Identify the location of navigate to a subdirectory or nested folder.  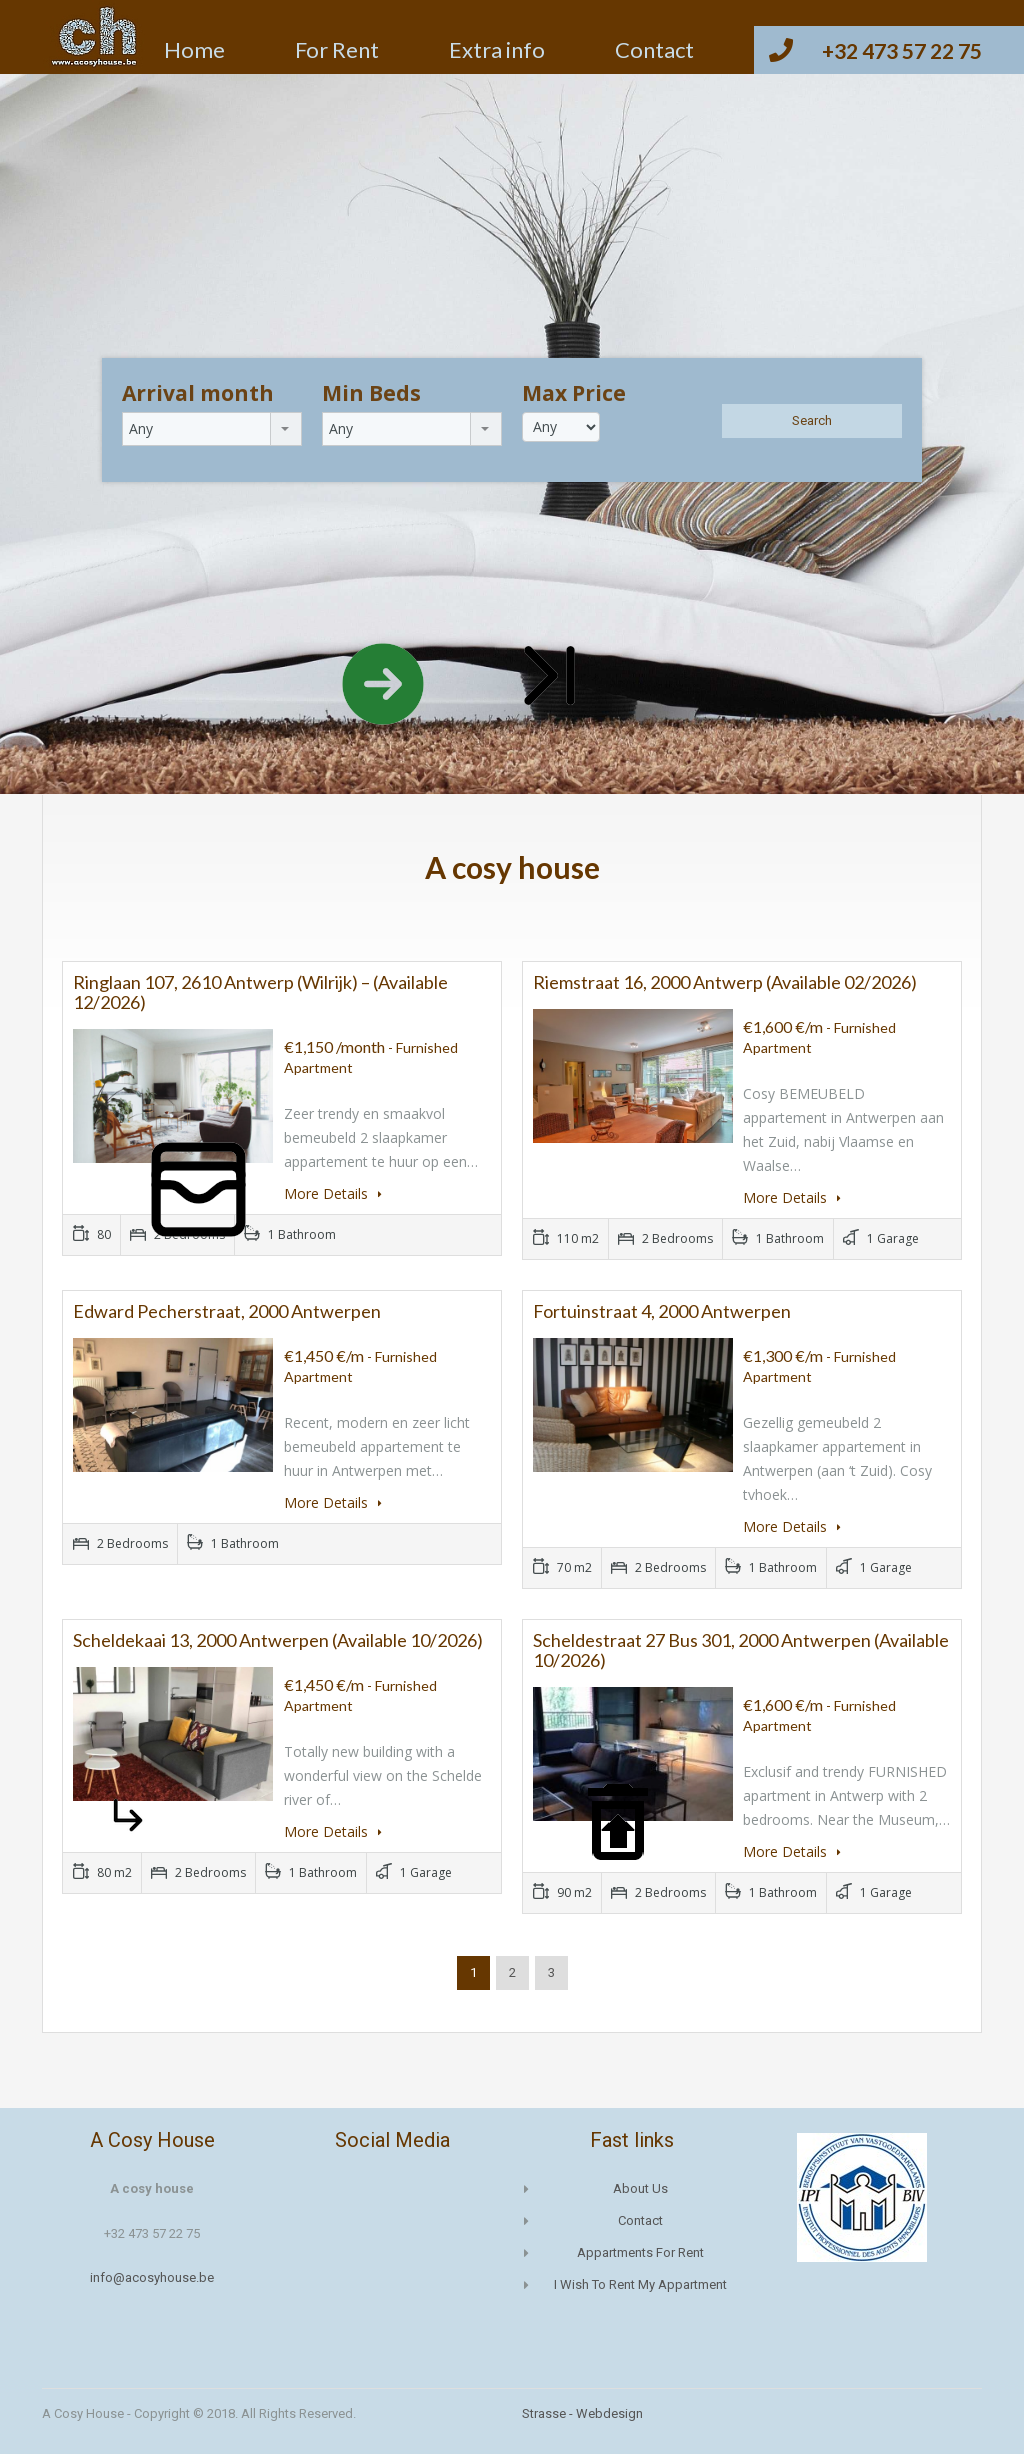
(129, 1814).